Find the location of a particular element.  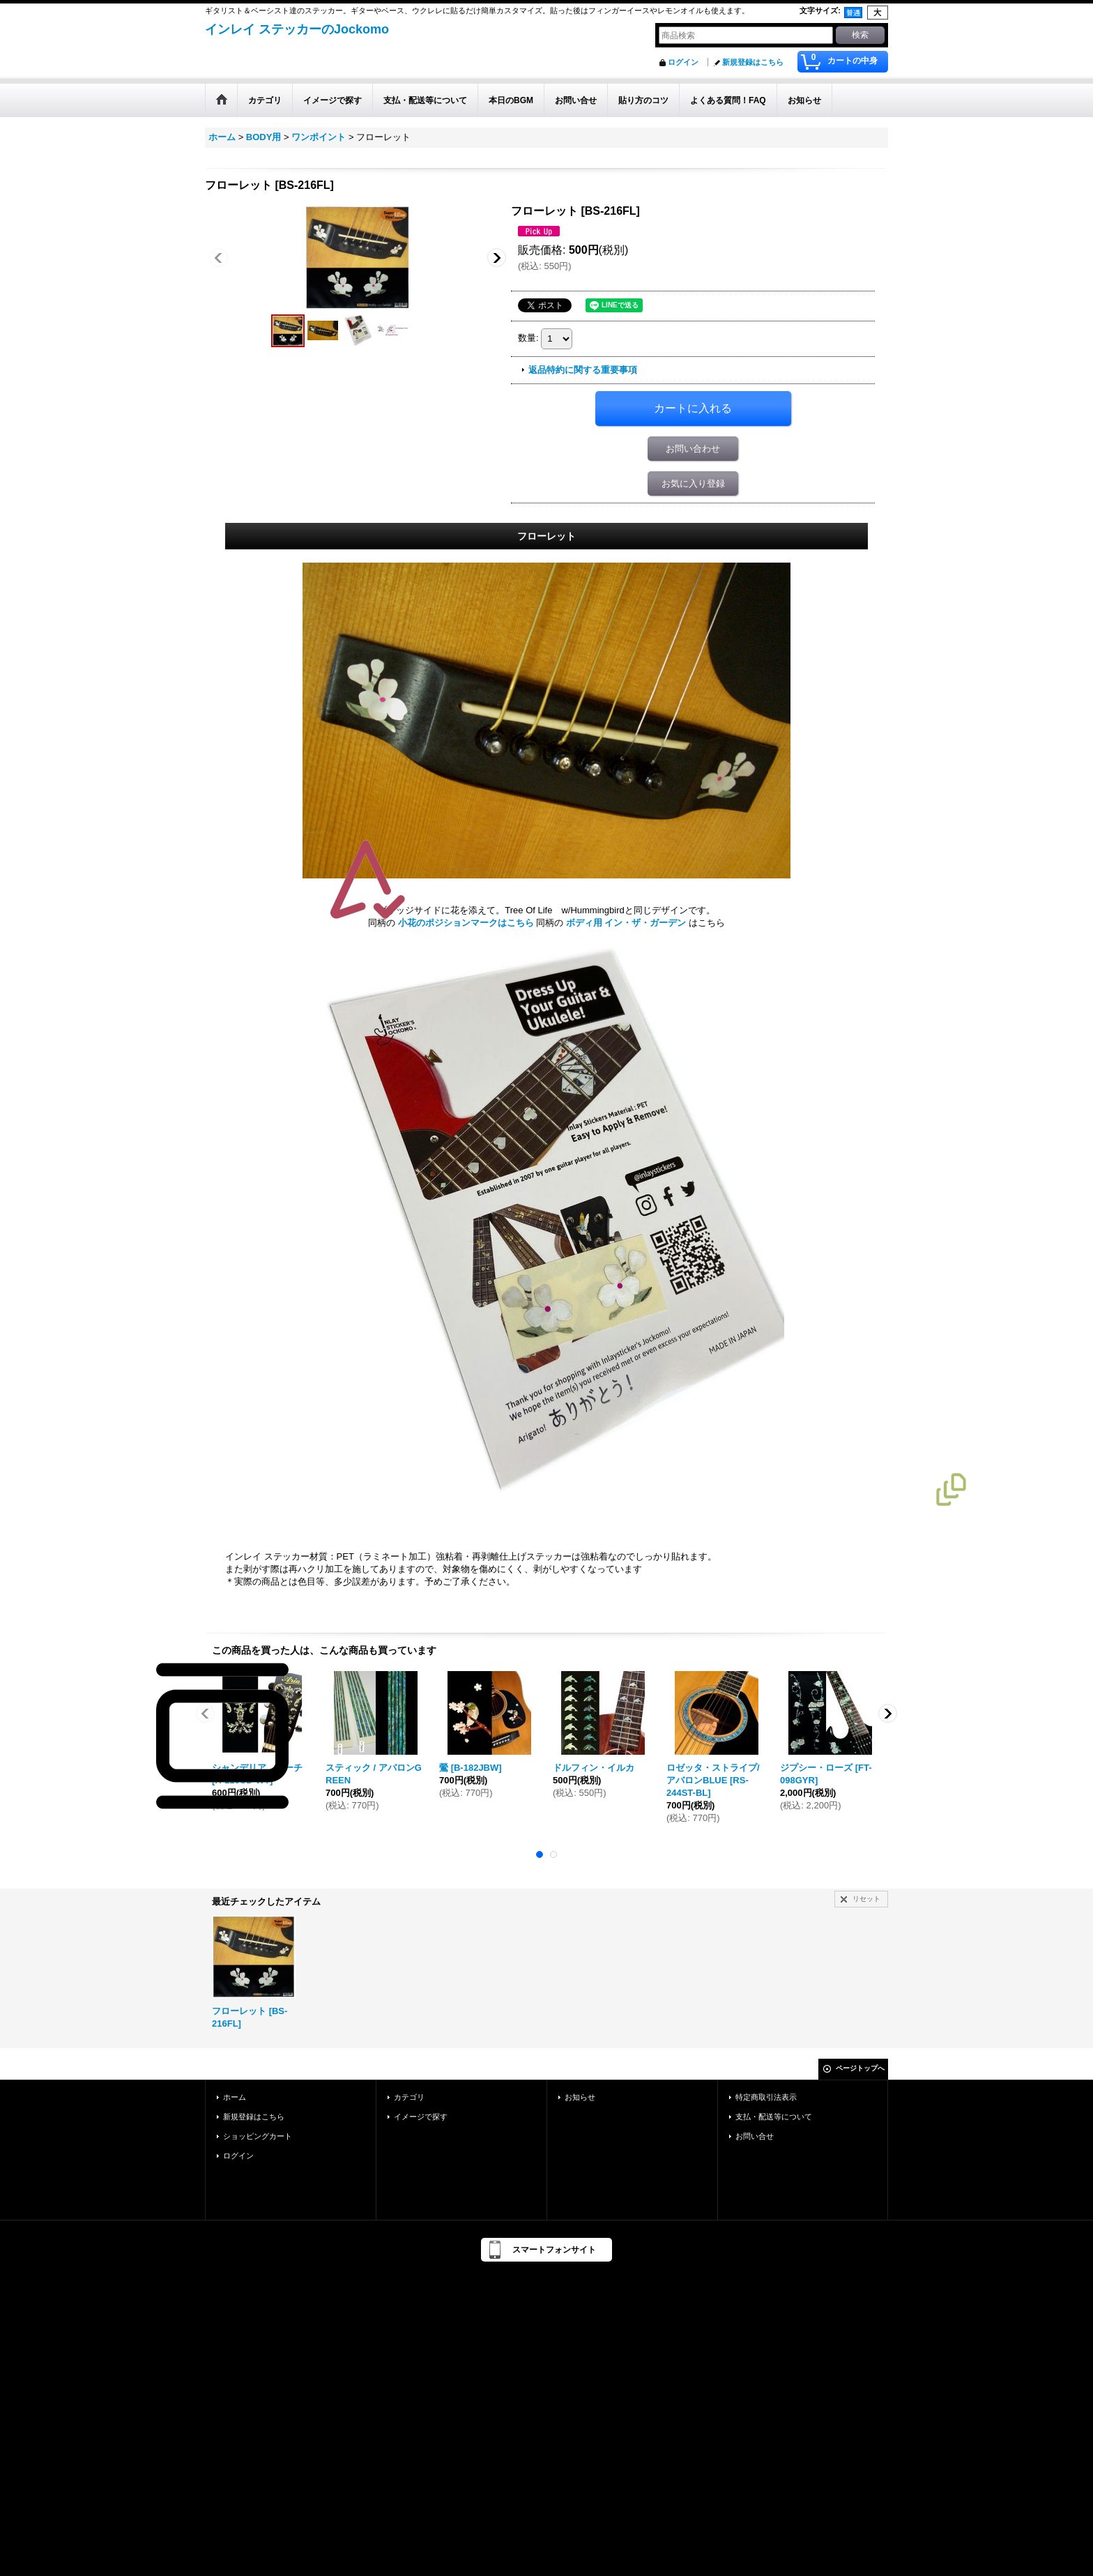

location or destination confirmed is located at coordinates (365, 879).